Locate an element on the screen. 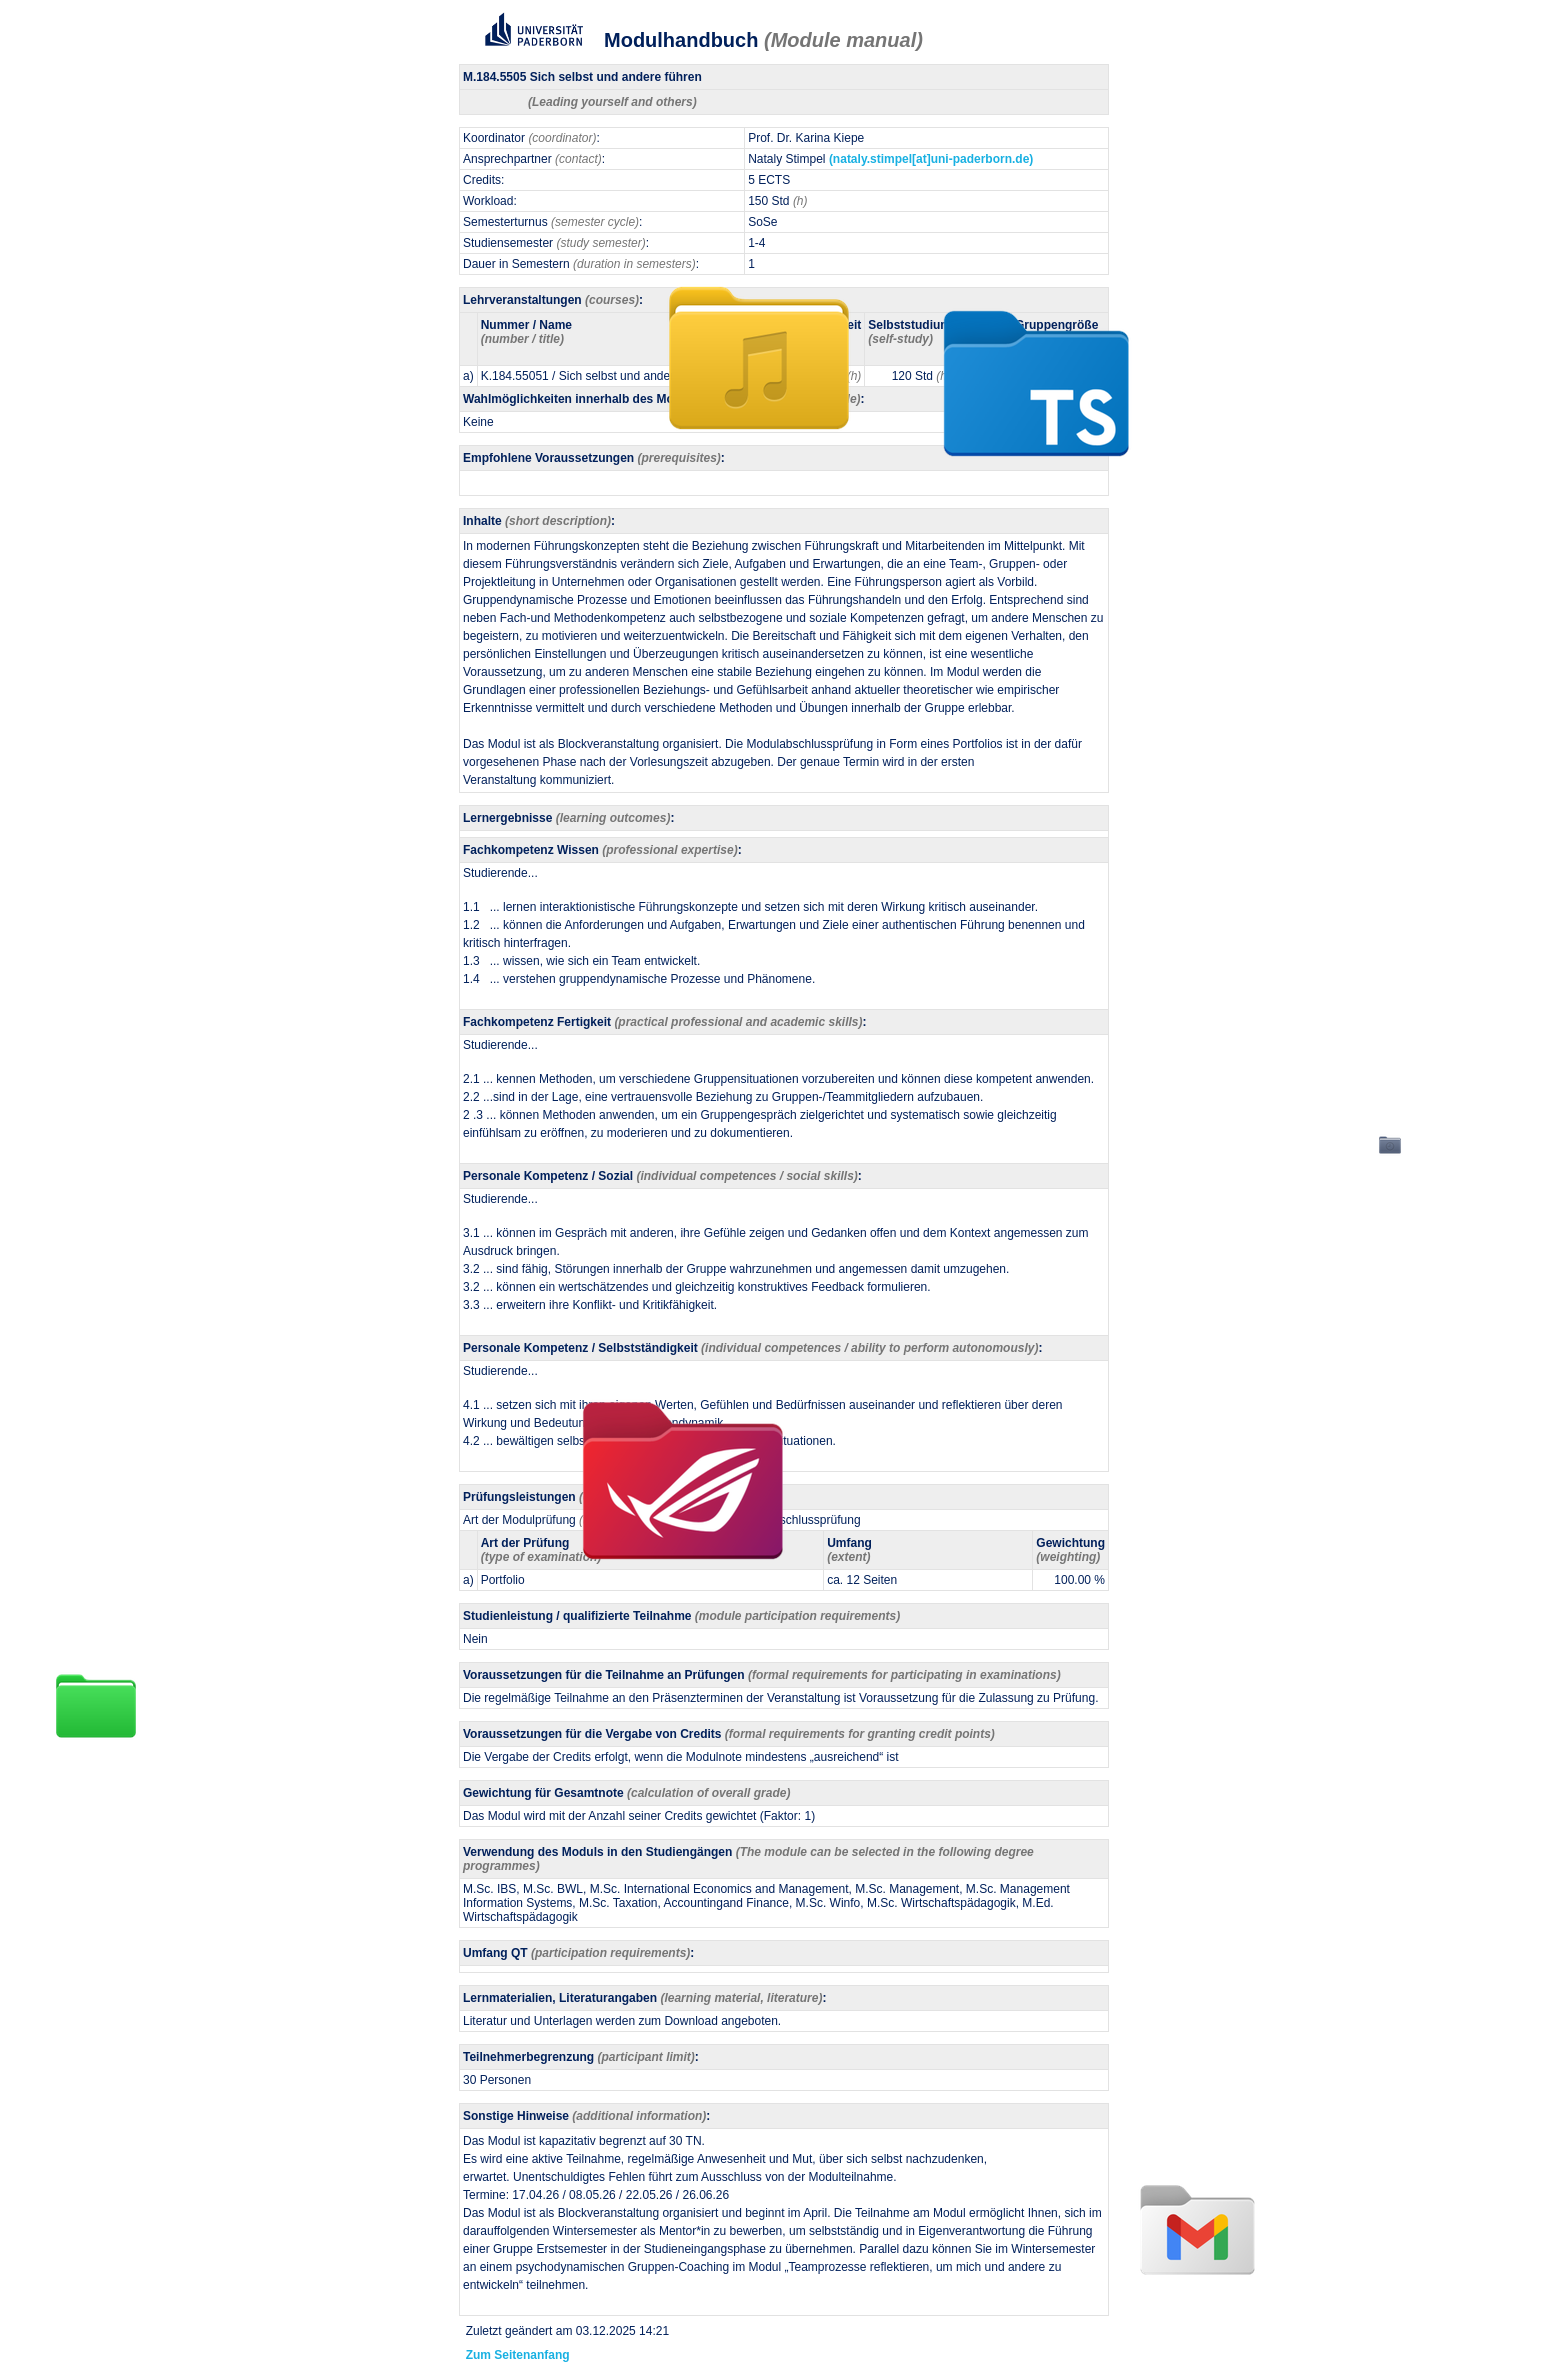  open folder containing Gmail messages or exports is located at coordinates (1197, 2233).